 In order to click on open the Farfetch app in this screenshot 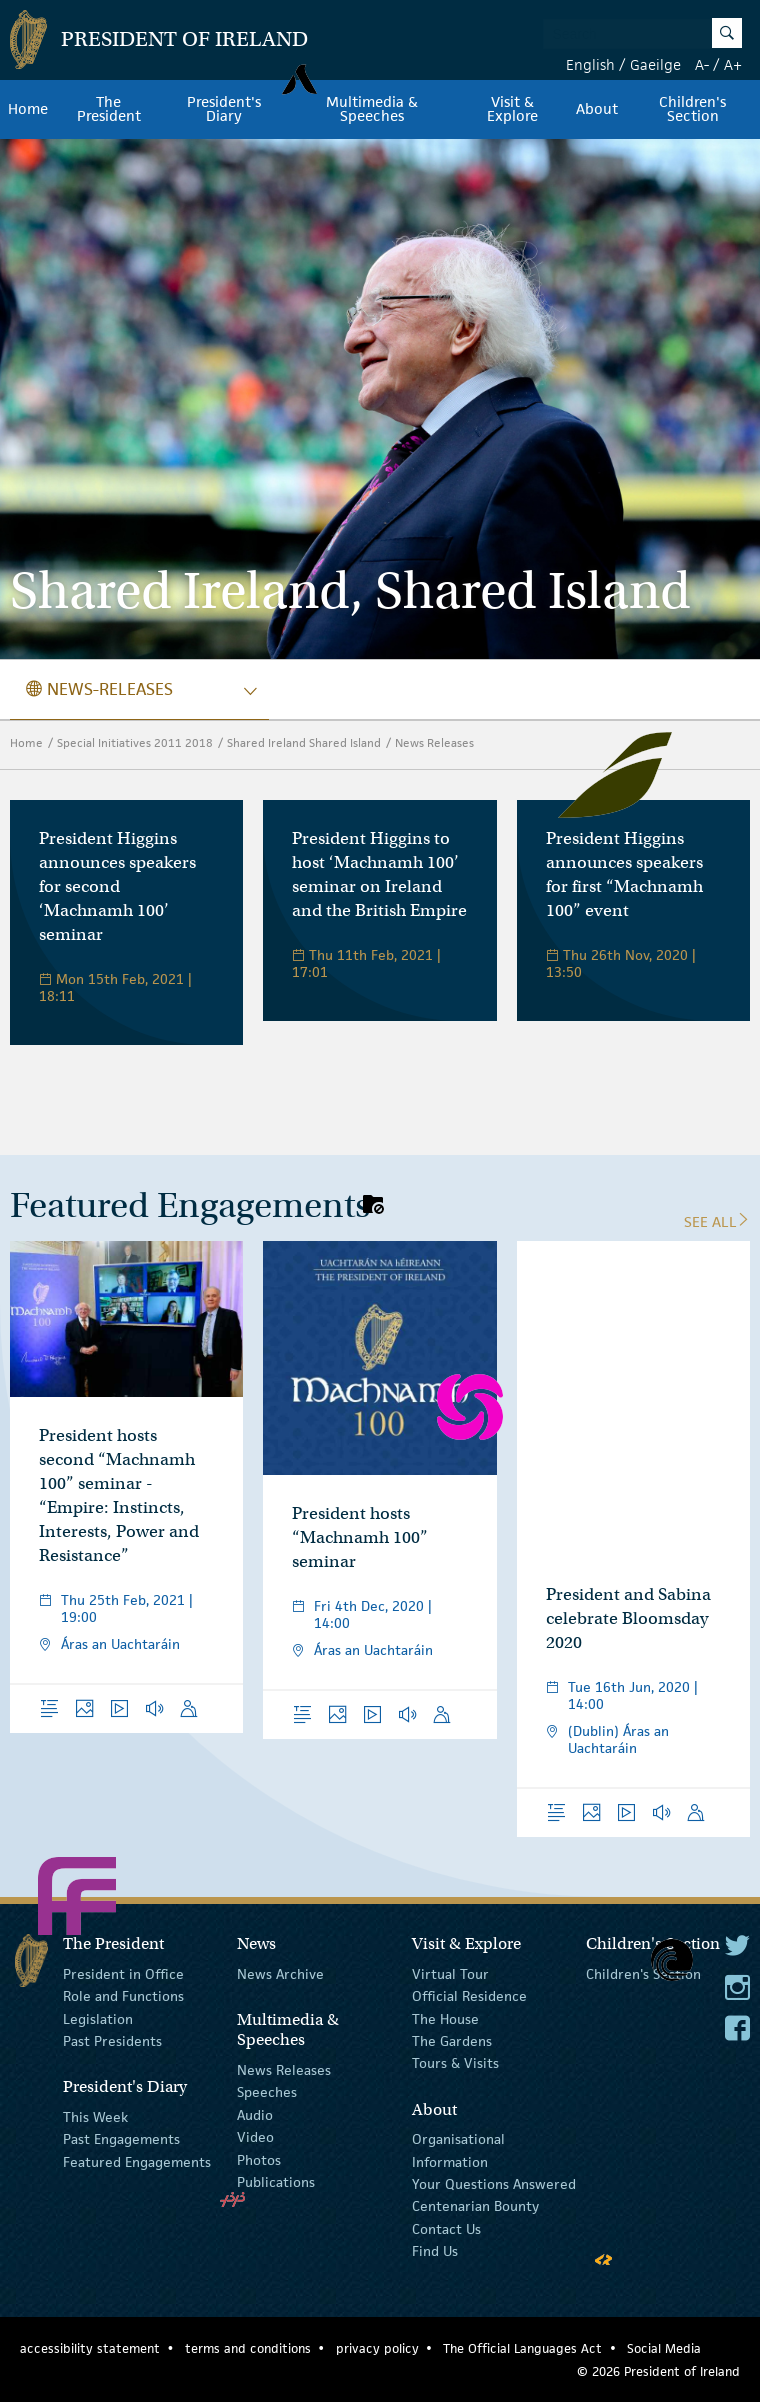, I will do `click(77, 1896)`.